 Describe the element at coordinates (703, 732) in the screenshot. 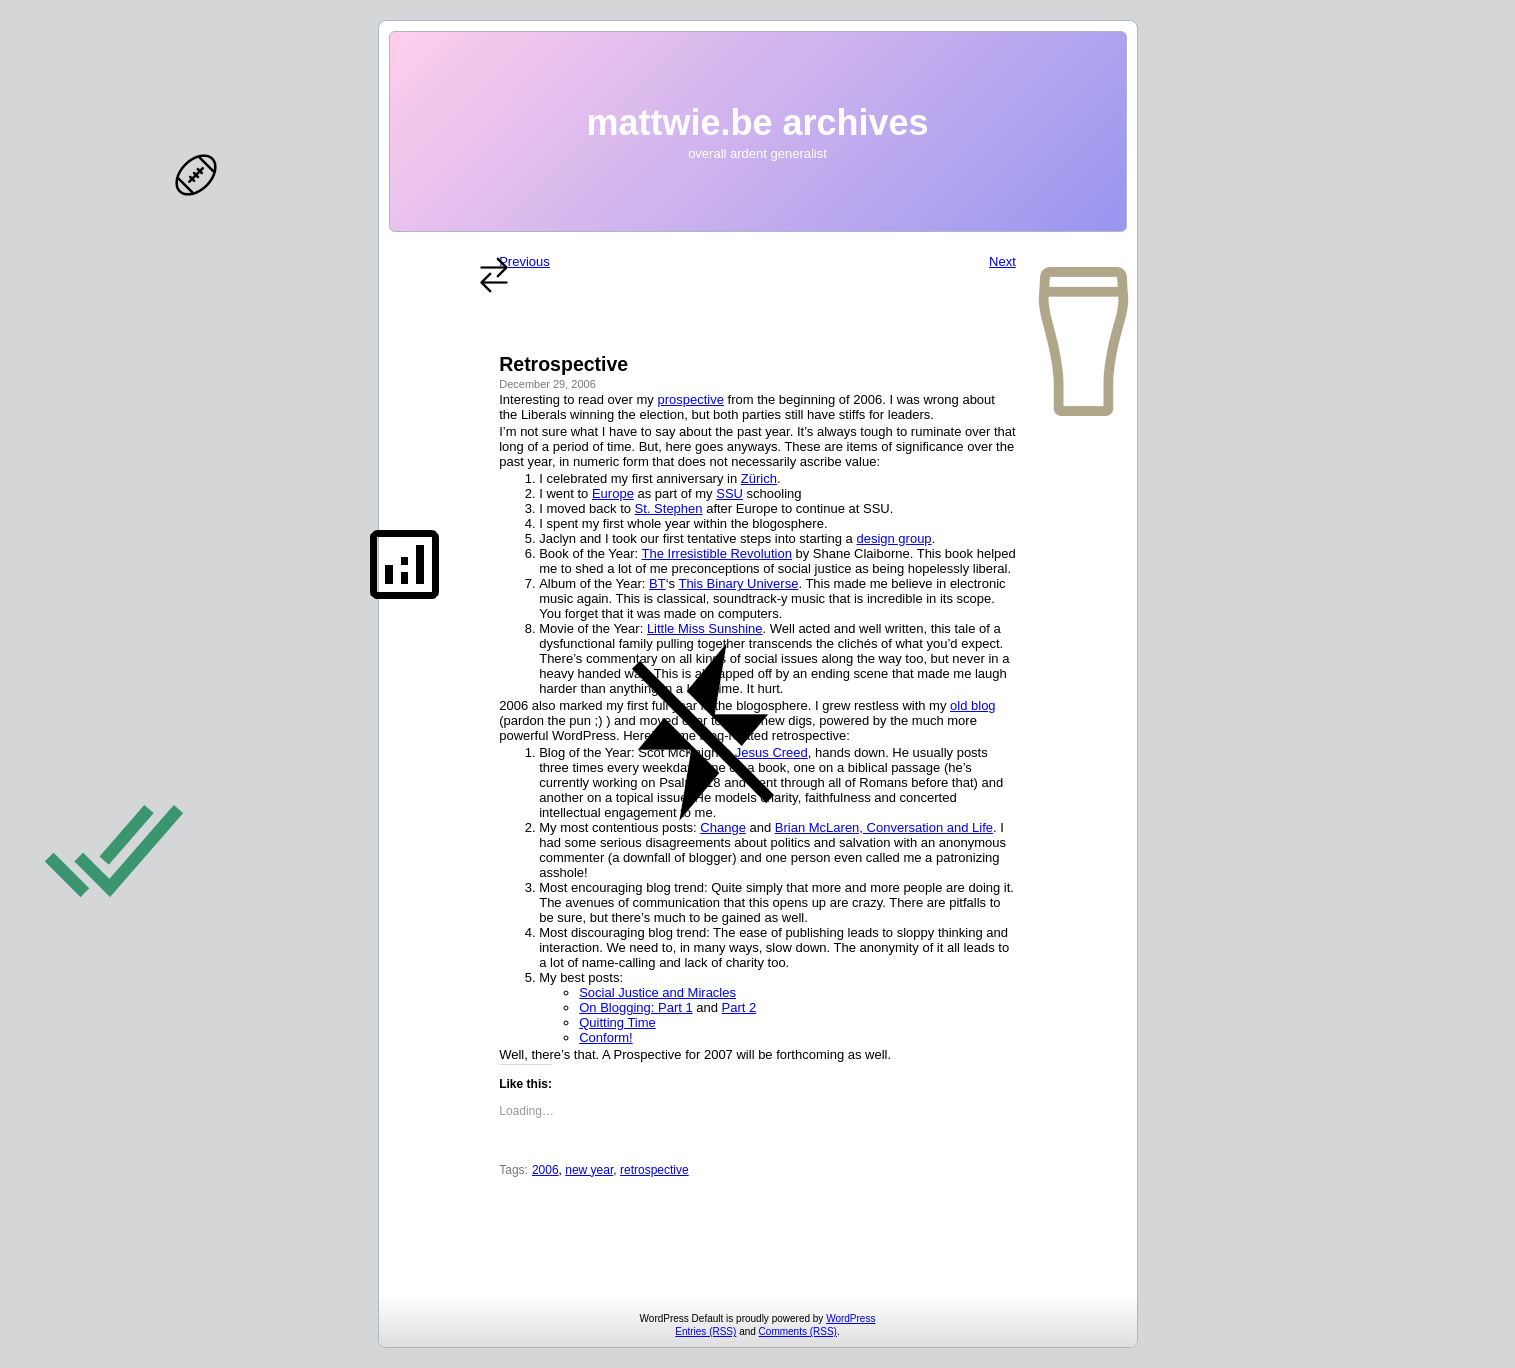

I see `disable camera flash` at that location.